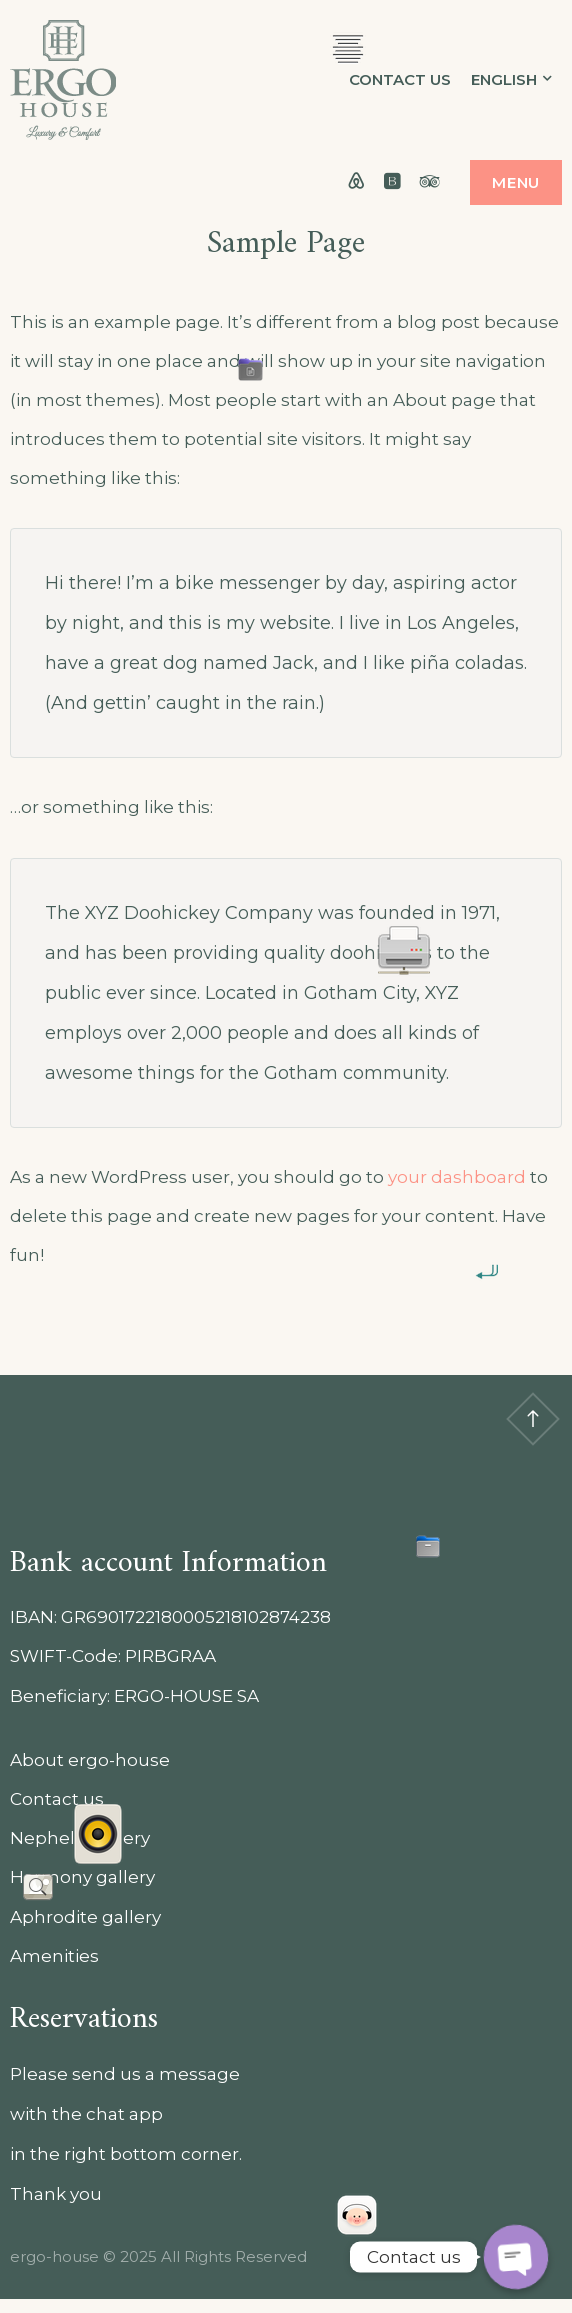 The width and height of the screenshot is (572, 2313). I want to click on reply to all recipients of an email, so click(486, 1270).